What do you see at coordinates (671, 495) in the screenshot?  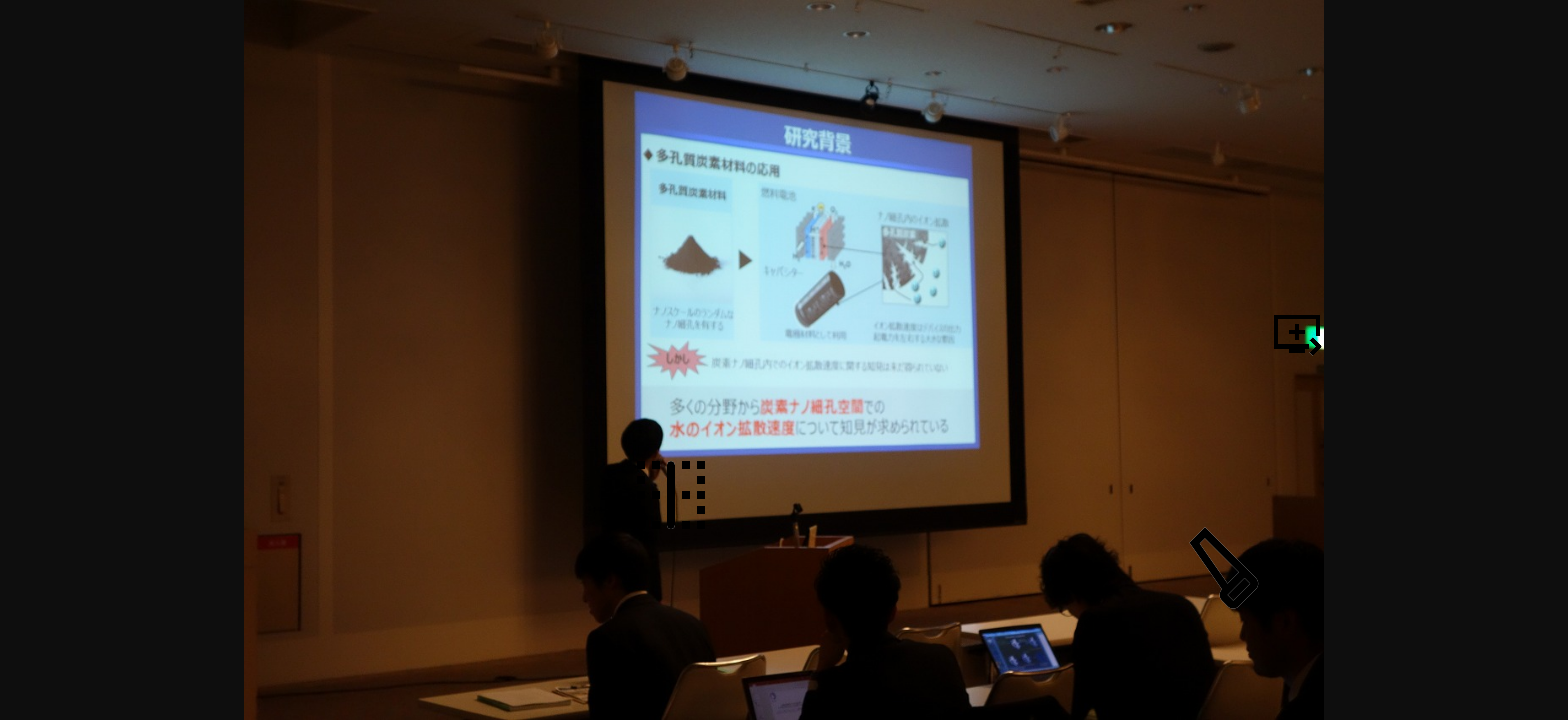 I see `add a vertical border to selected cells` at bounding box center [671, 495].